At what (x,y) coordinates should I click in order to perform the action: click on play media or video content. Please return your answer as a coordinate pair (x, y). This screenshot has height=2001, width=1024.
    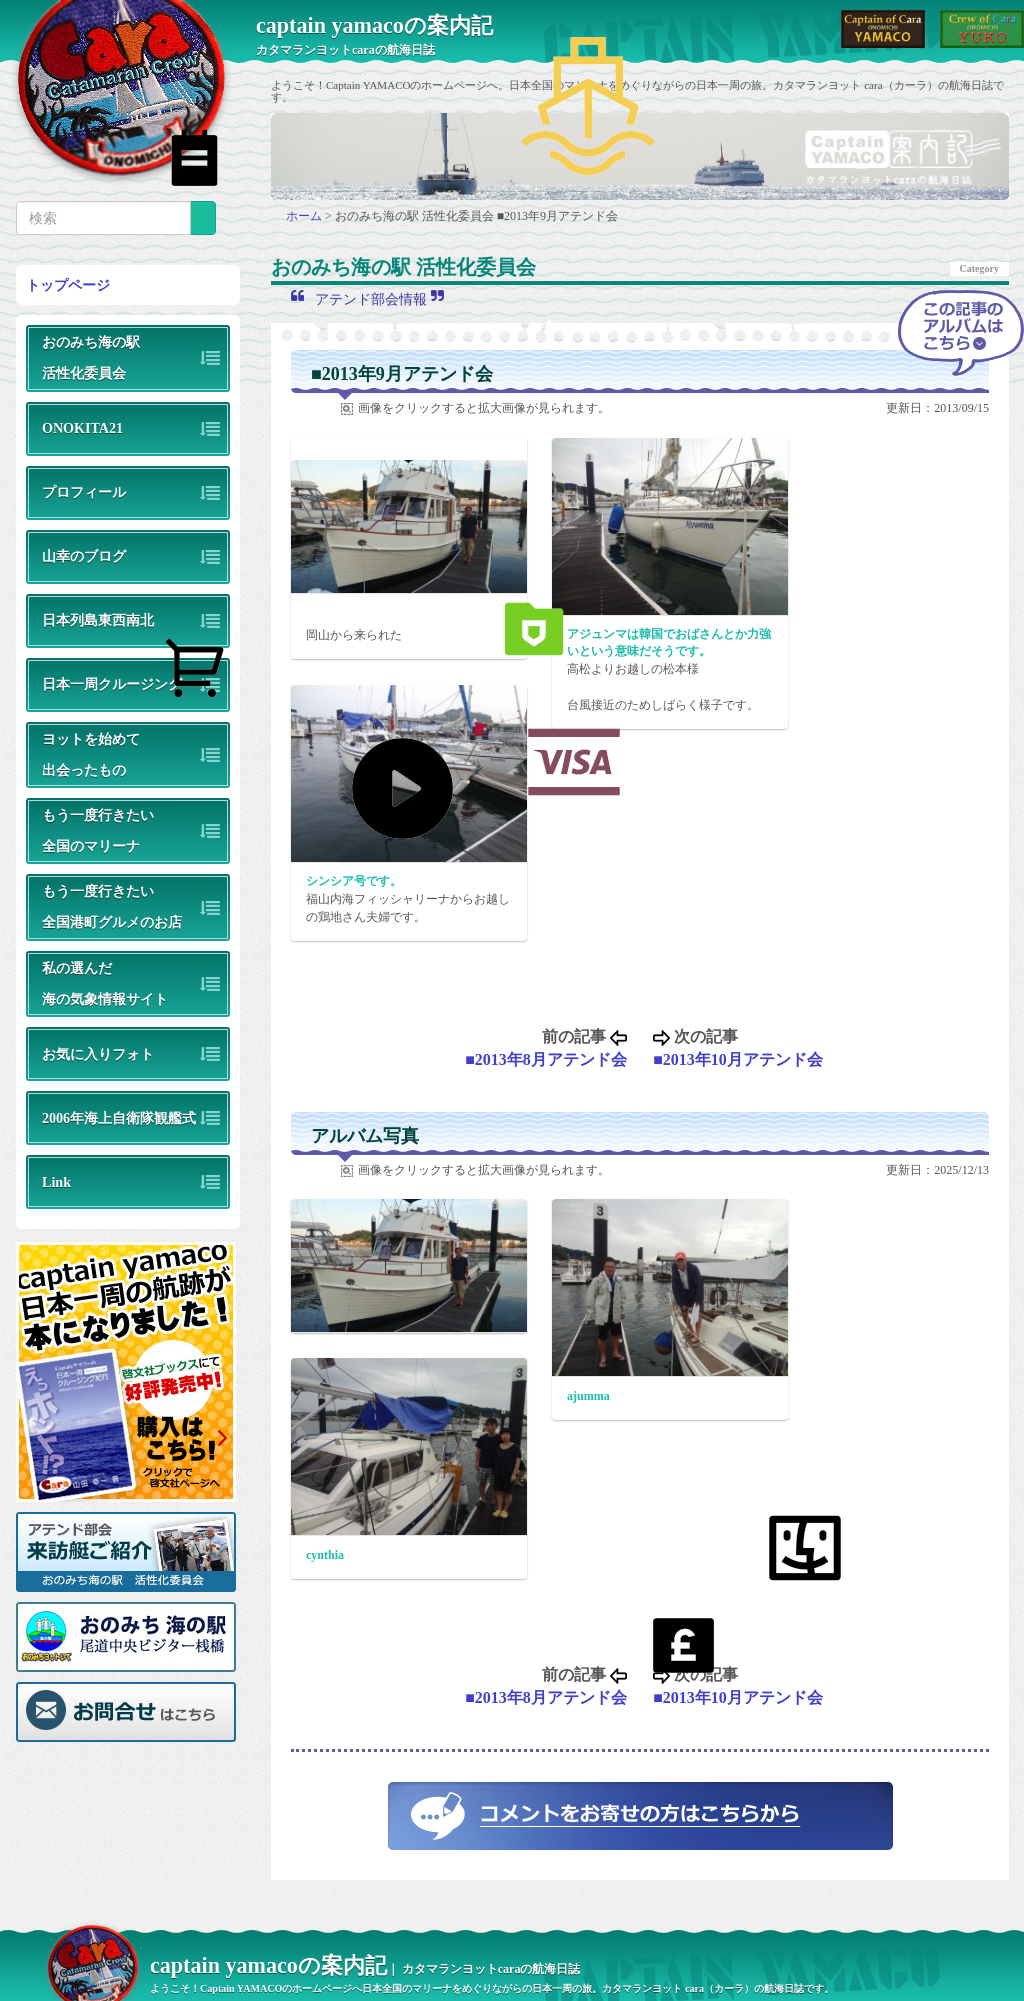
    Looking at the image, I should click on (402, 788).